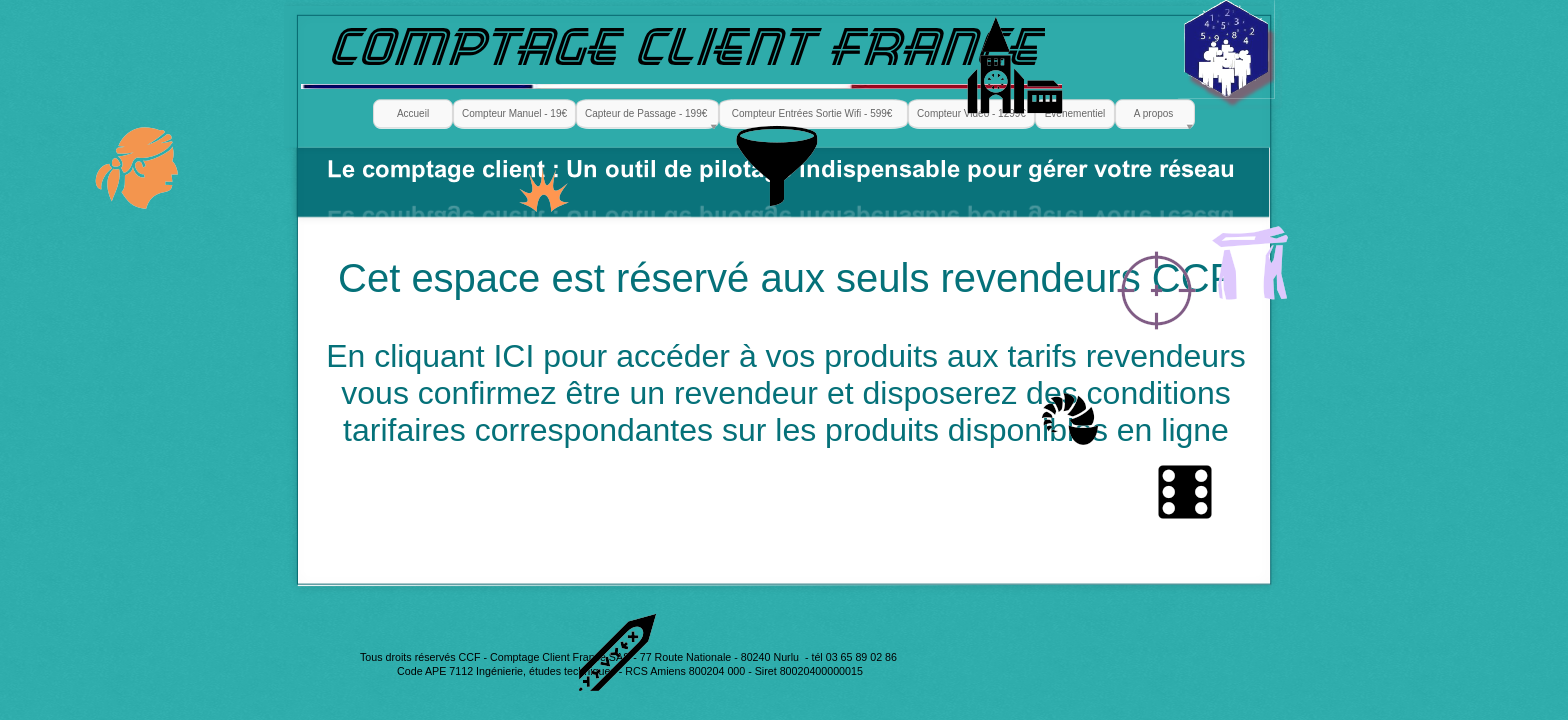 The height and width of the screenshot is (720, 1568). What do you see at coordinates (1015, 65) in the screenshot?
I see `locate nearby churches or places of worship` at bounding box center [1015, 65].